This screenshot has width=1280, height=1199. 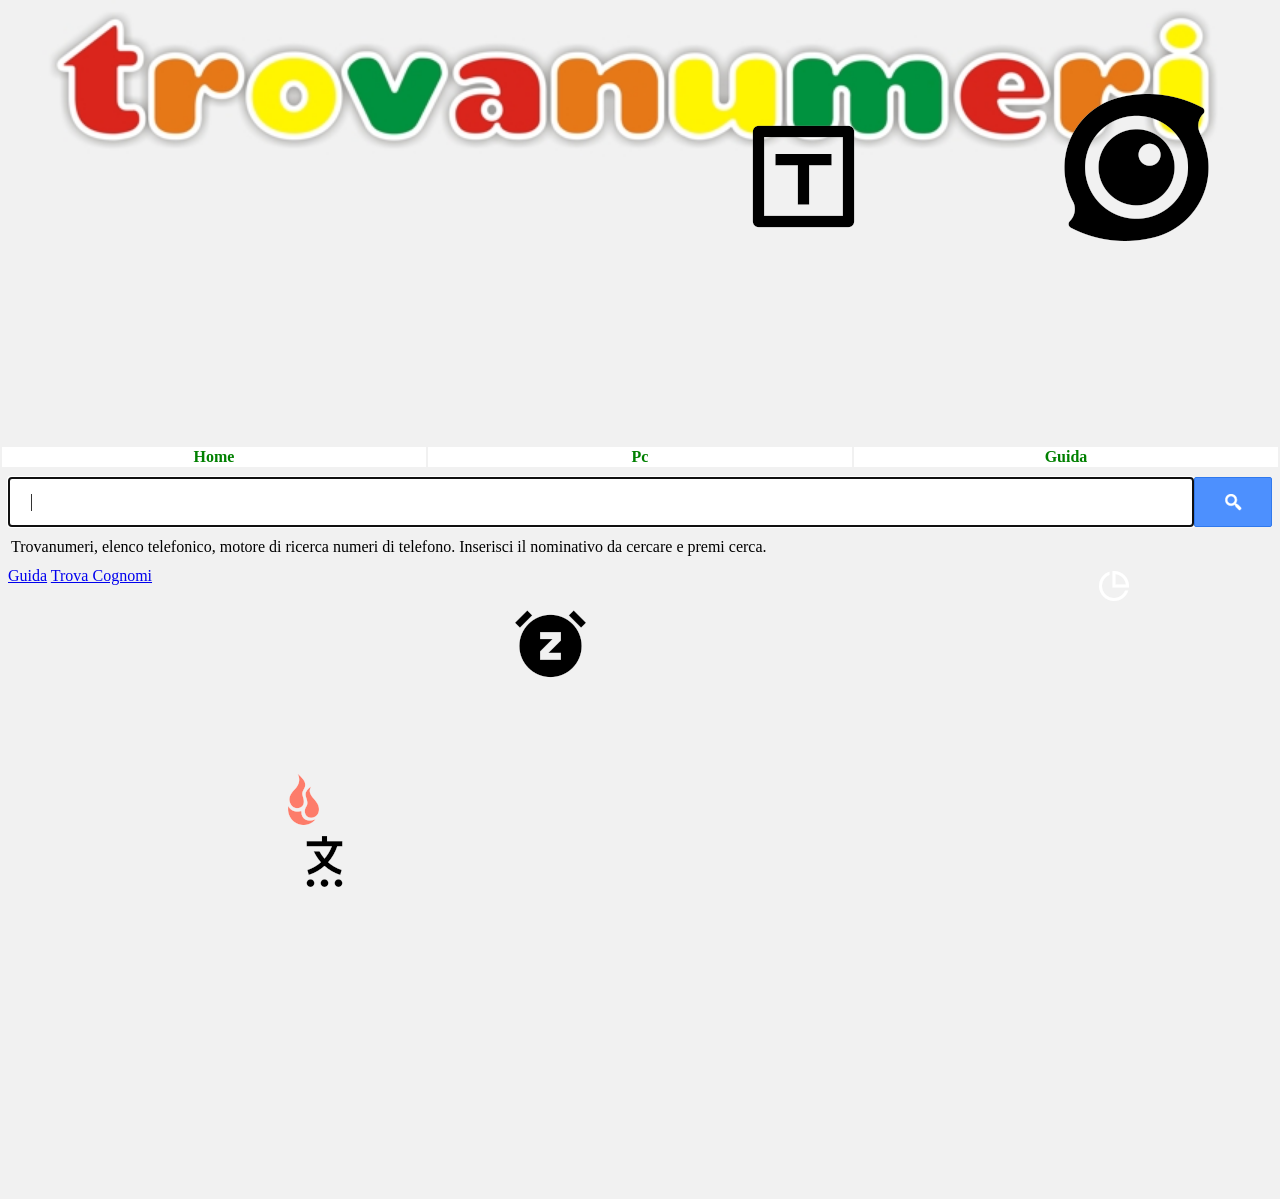 What do you see at coordinates (1114, 586) in the screenshot?
I see `view analytics or statistics` at bounding box center [1114, 586].